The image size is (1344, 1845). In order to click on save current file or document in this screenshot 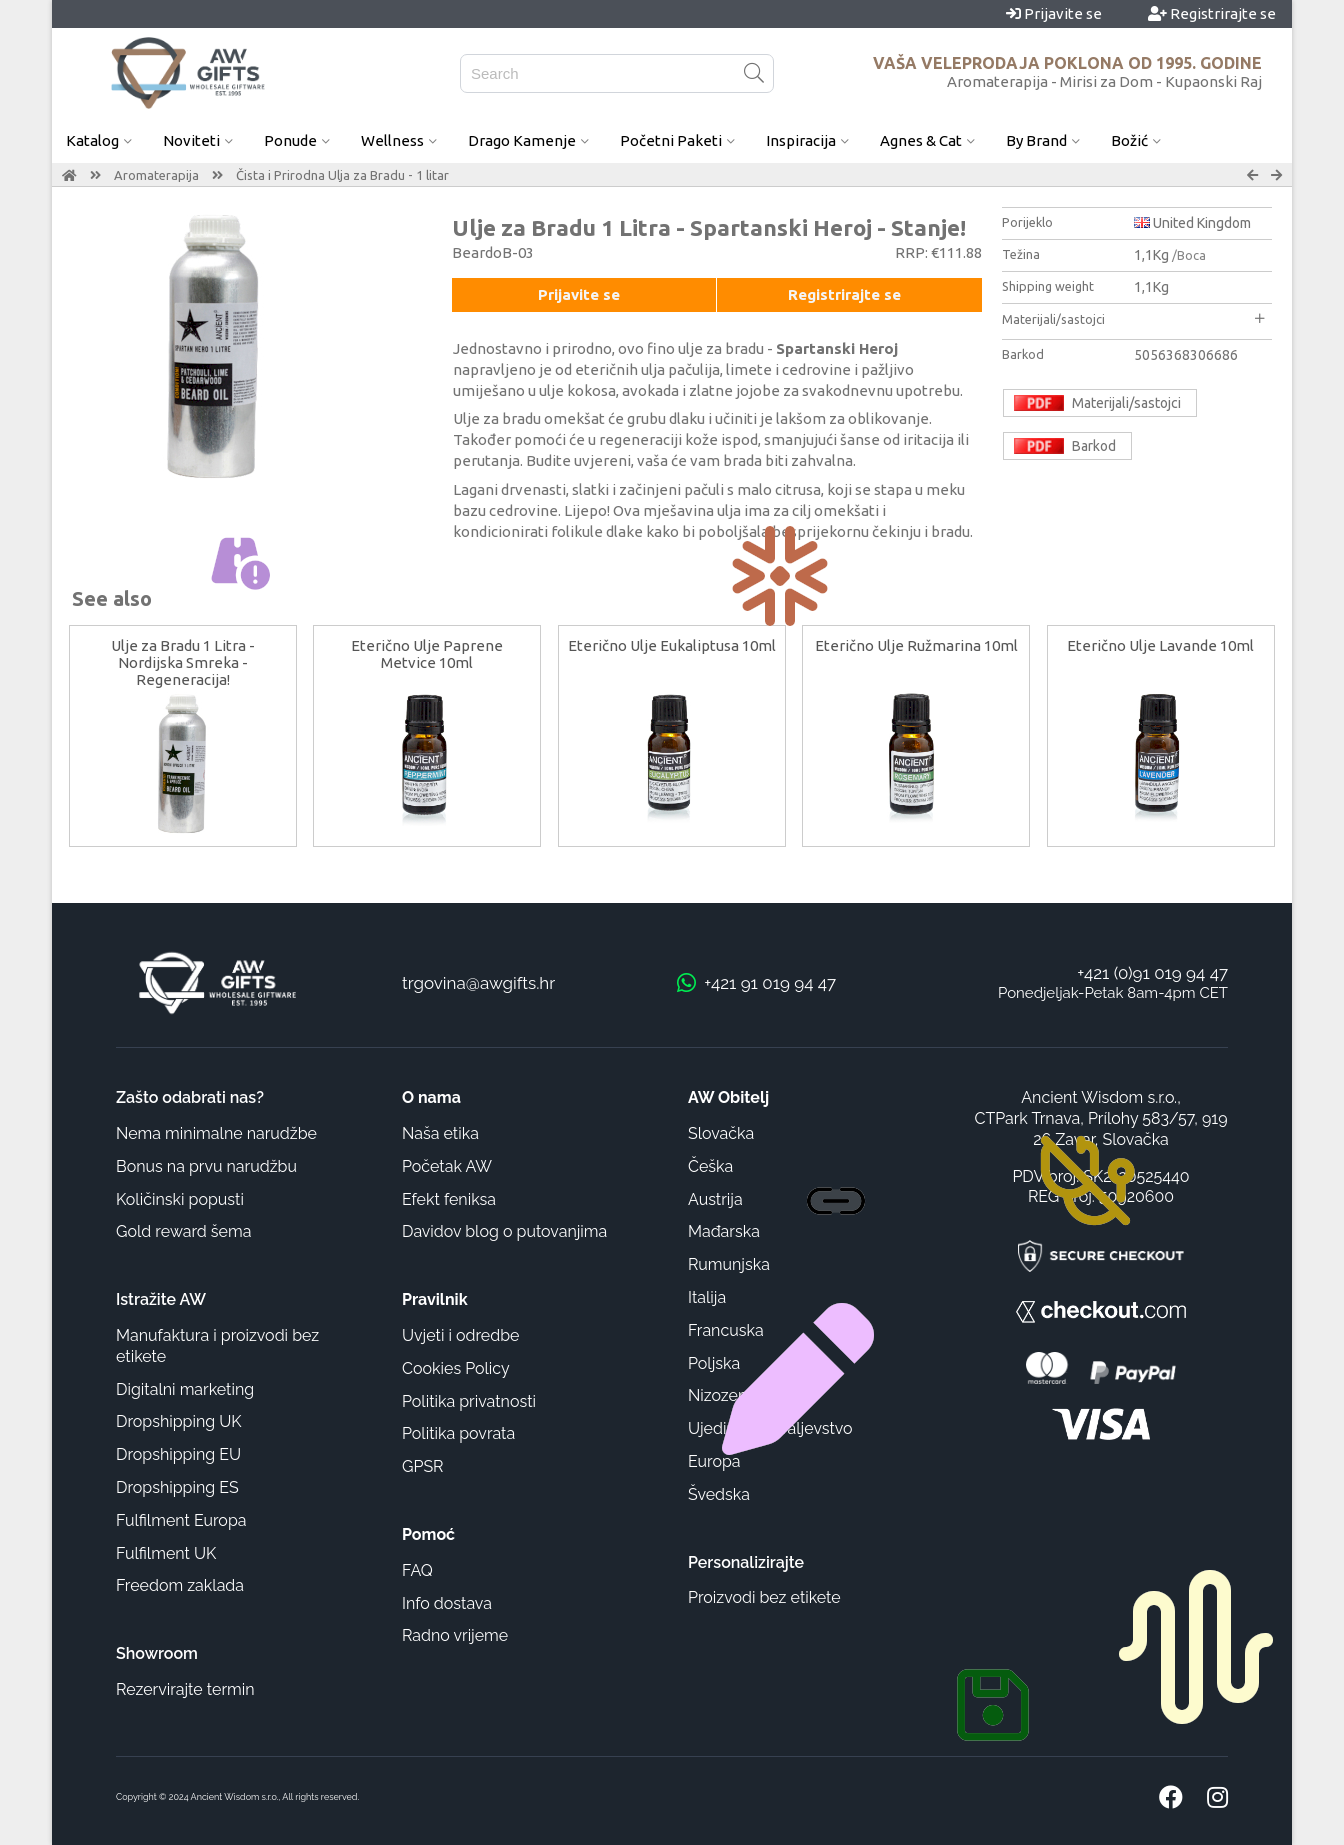, I will do `click(993, 1705)`.